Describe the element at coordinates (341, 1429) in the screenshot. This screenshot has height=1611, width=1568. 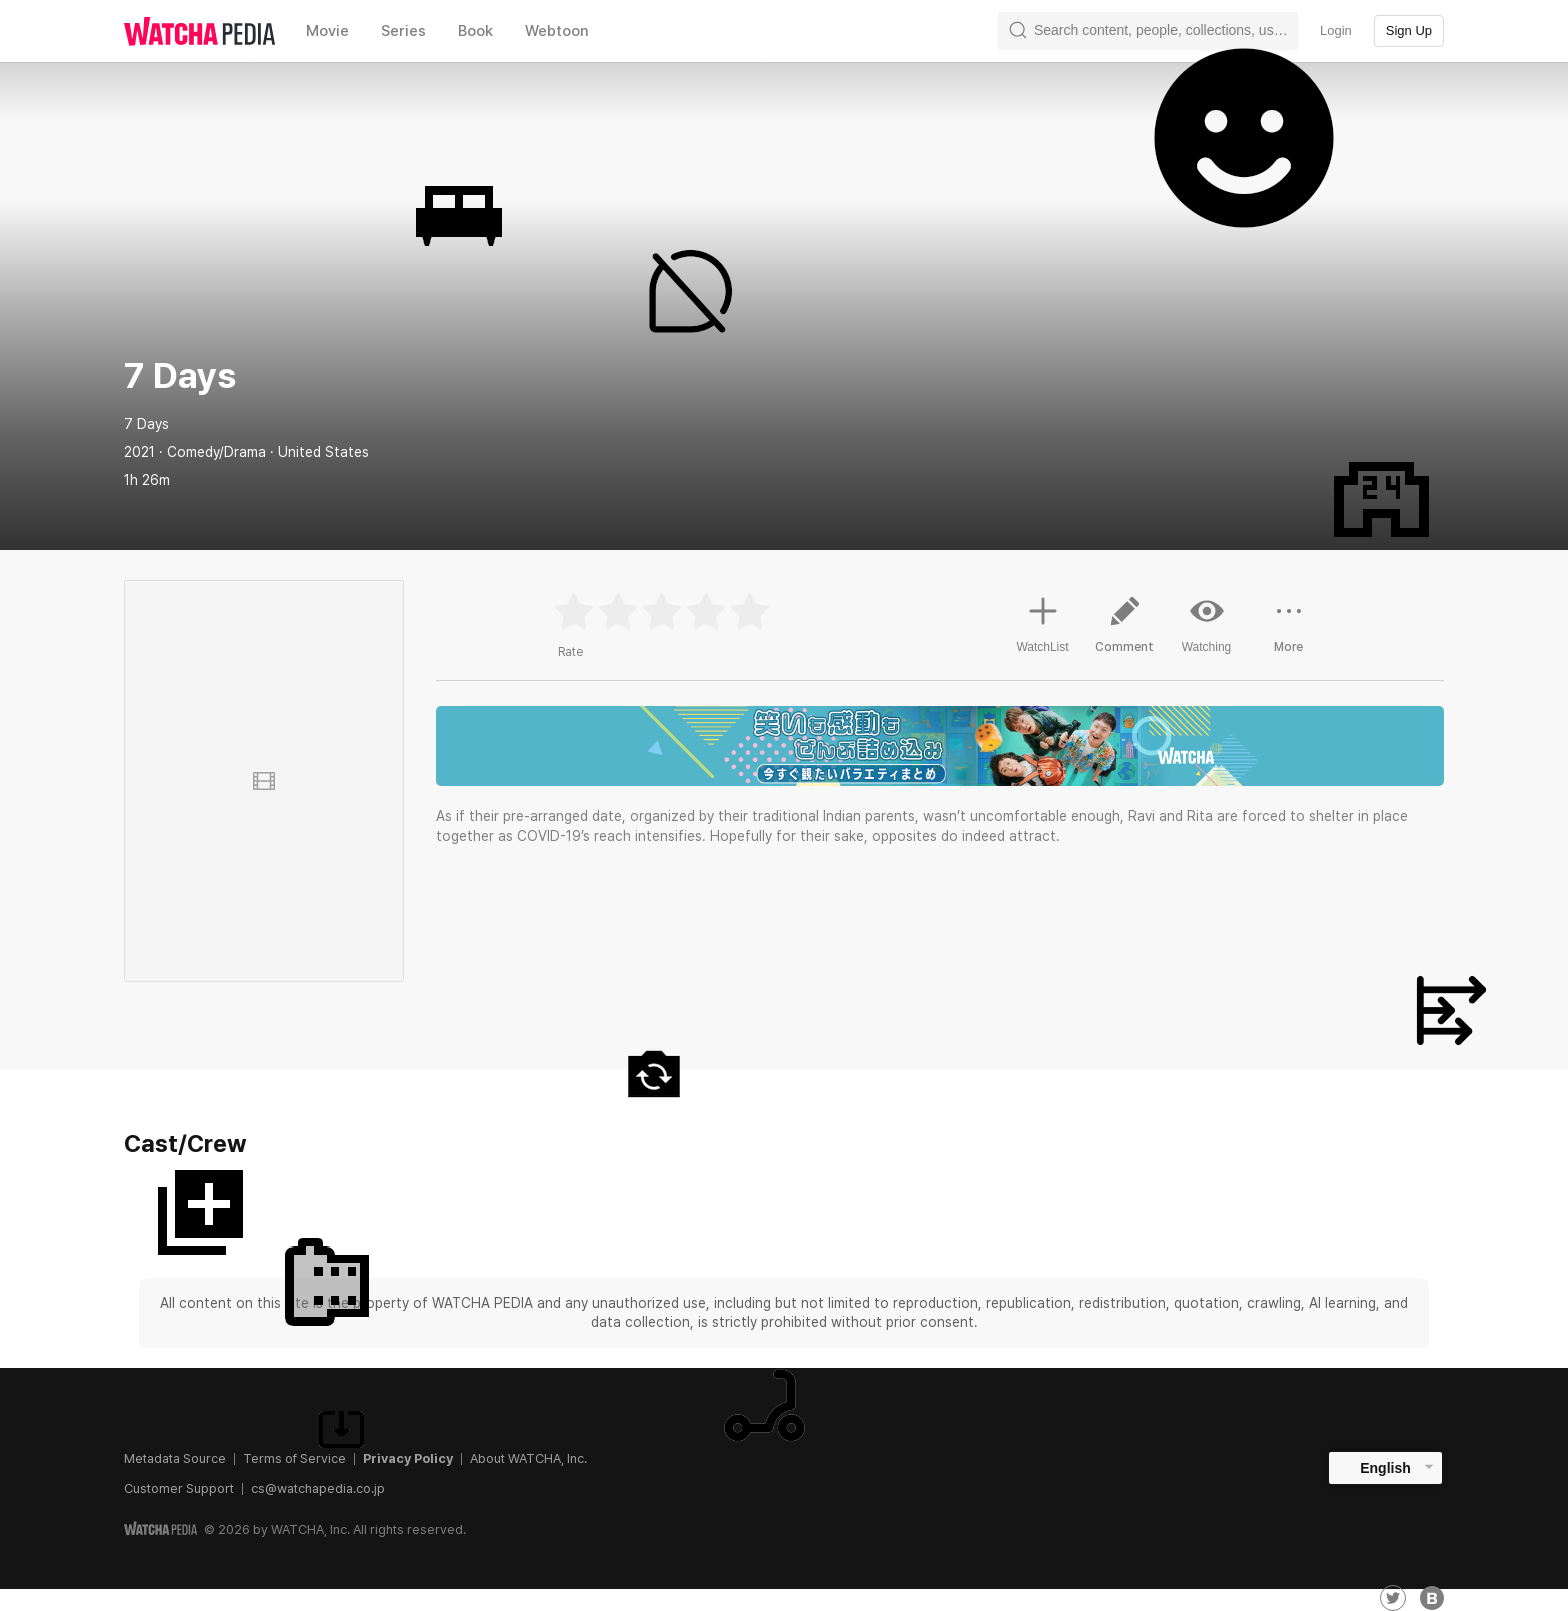
I see `download system update` at that location.